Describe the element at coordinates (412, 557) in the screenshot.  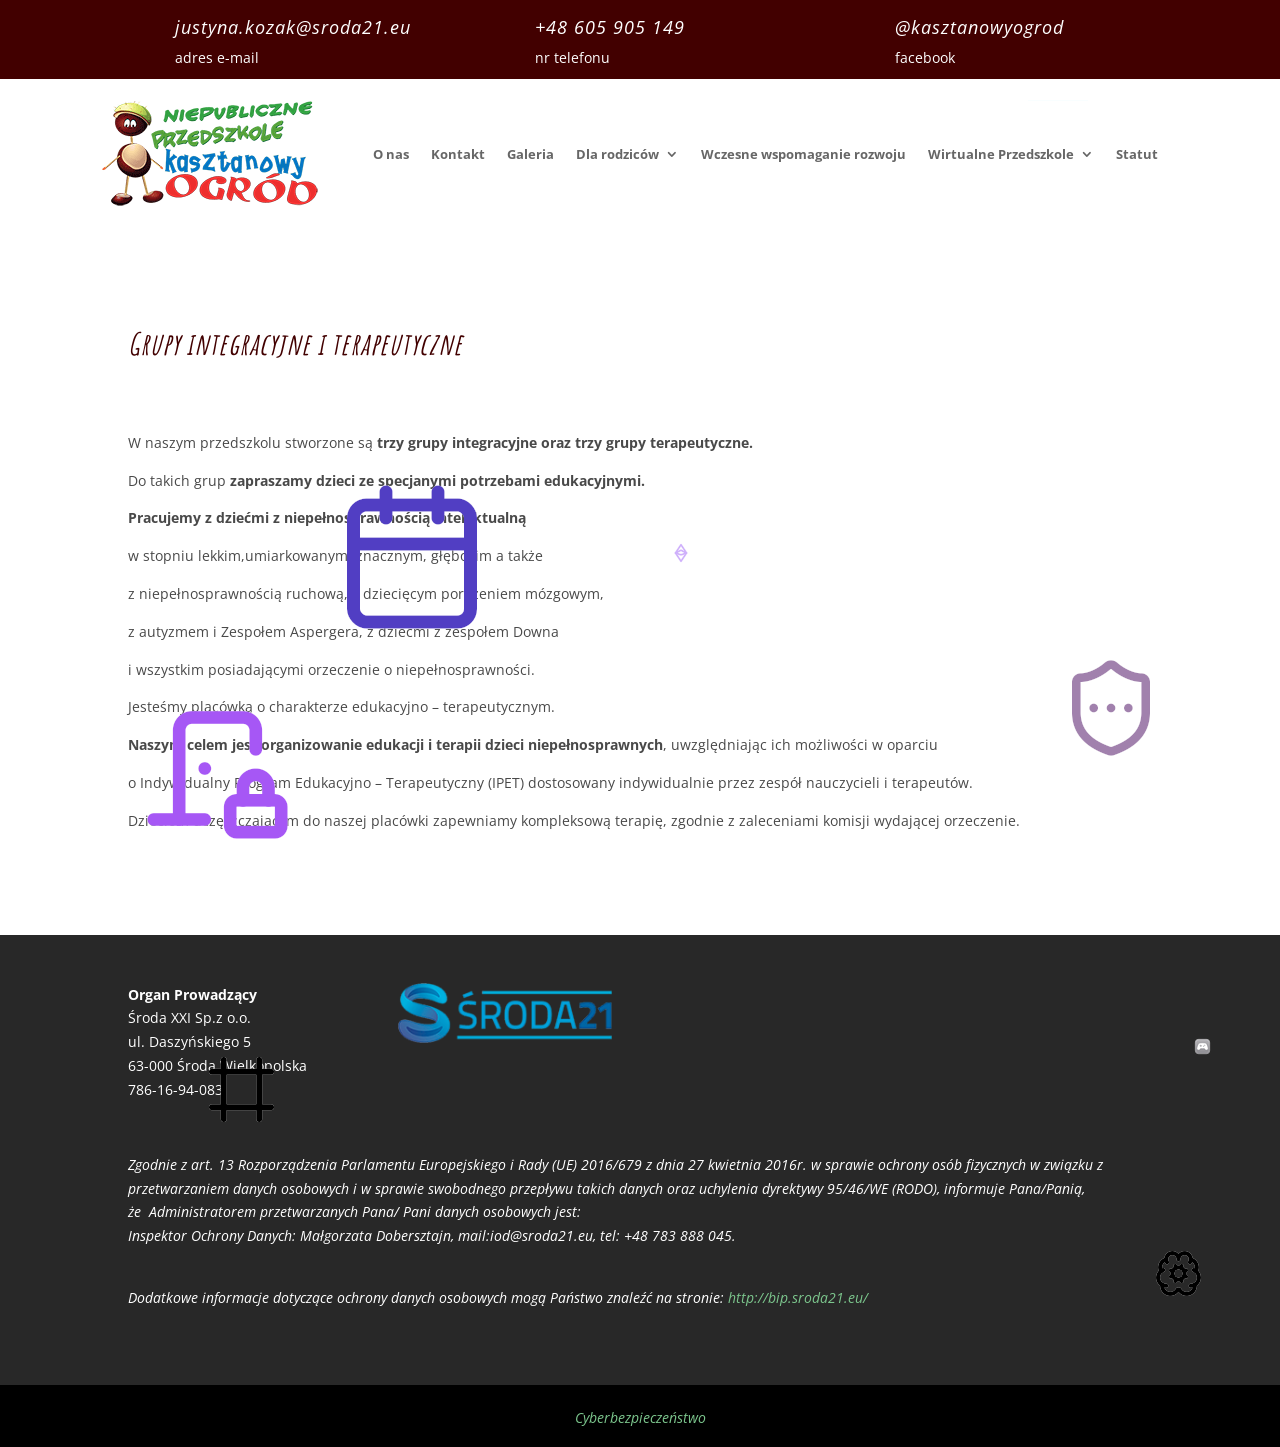
I see `view or open calendar` at that location.